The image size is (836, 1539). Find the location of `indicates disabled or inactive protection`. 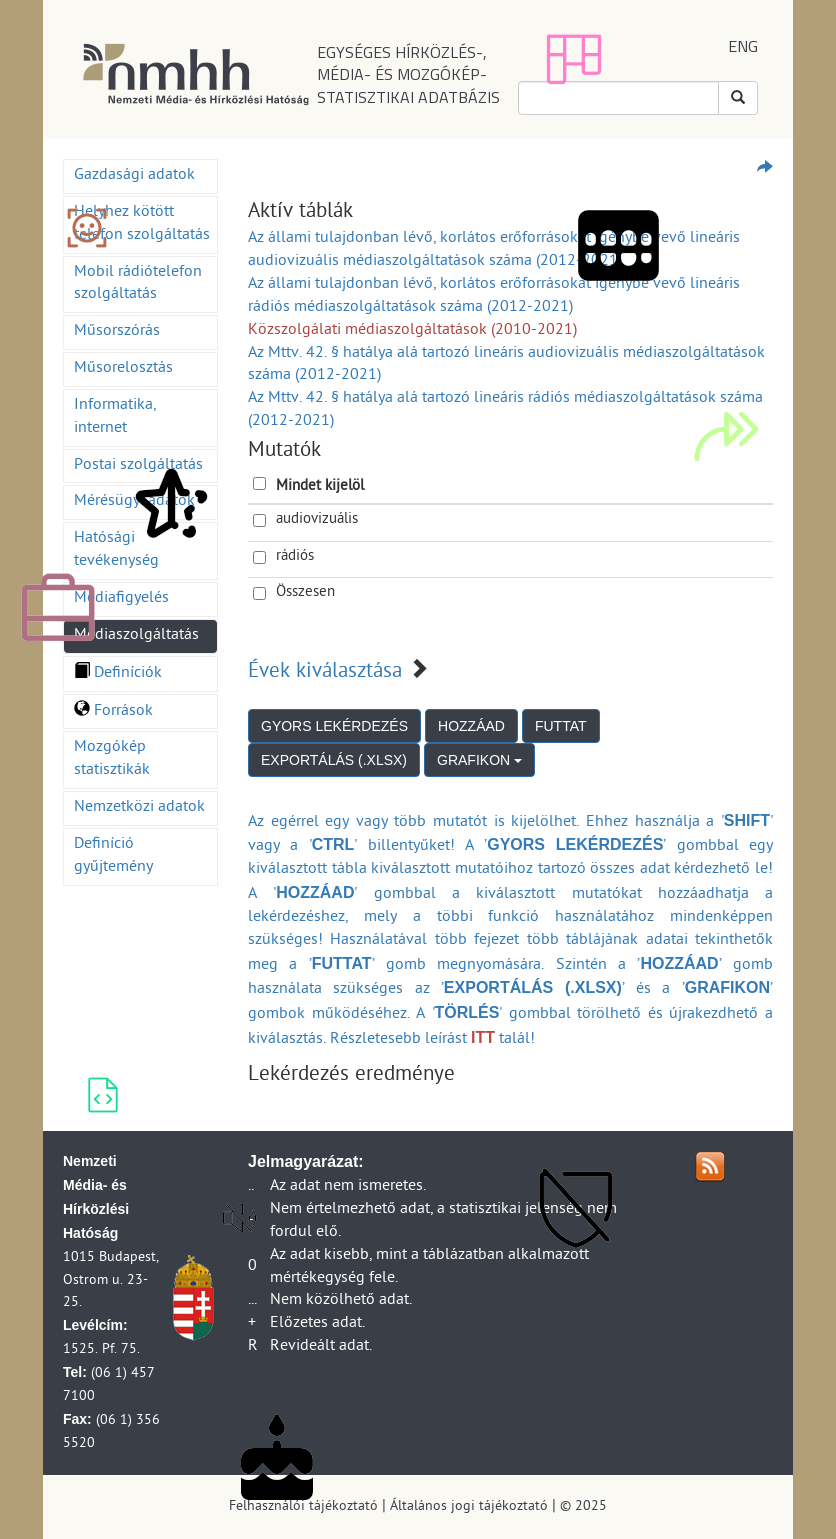

indicates disabled or inactive protection is located at coordinates (576, 1205).